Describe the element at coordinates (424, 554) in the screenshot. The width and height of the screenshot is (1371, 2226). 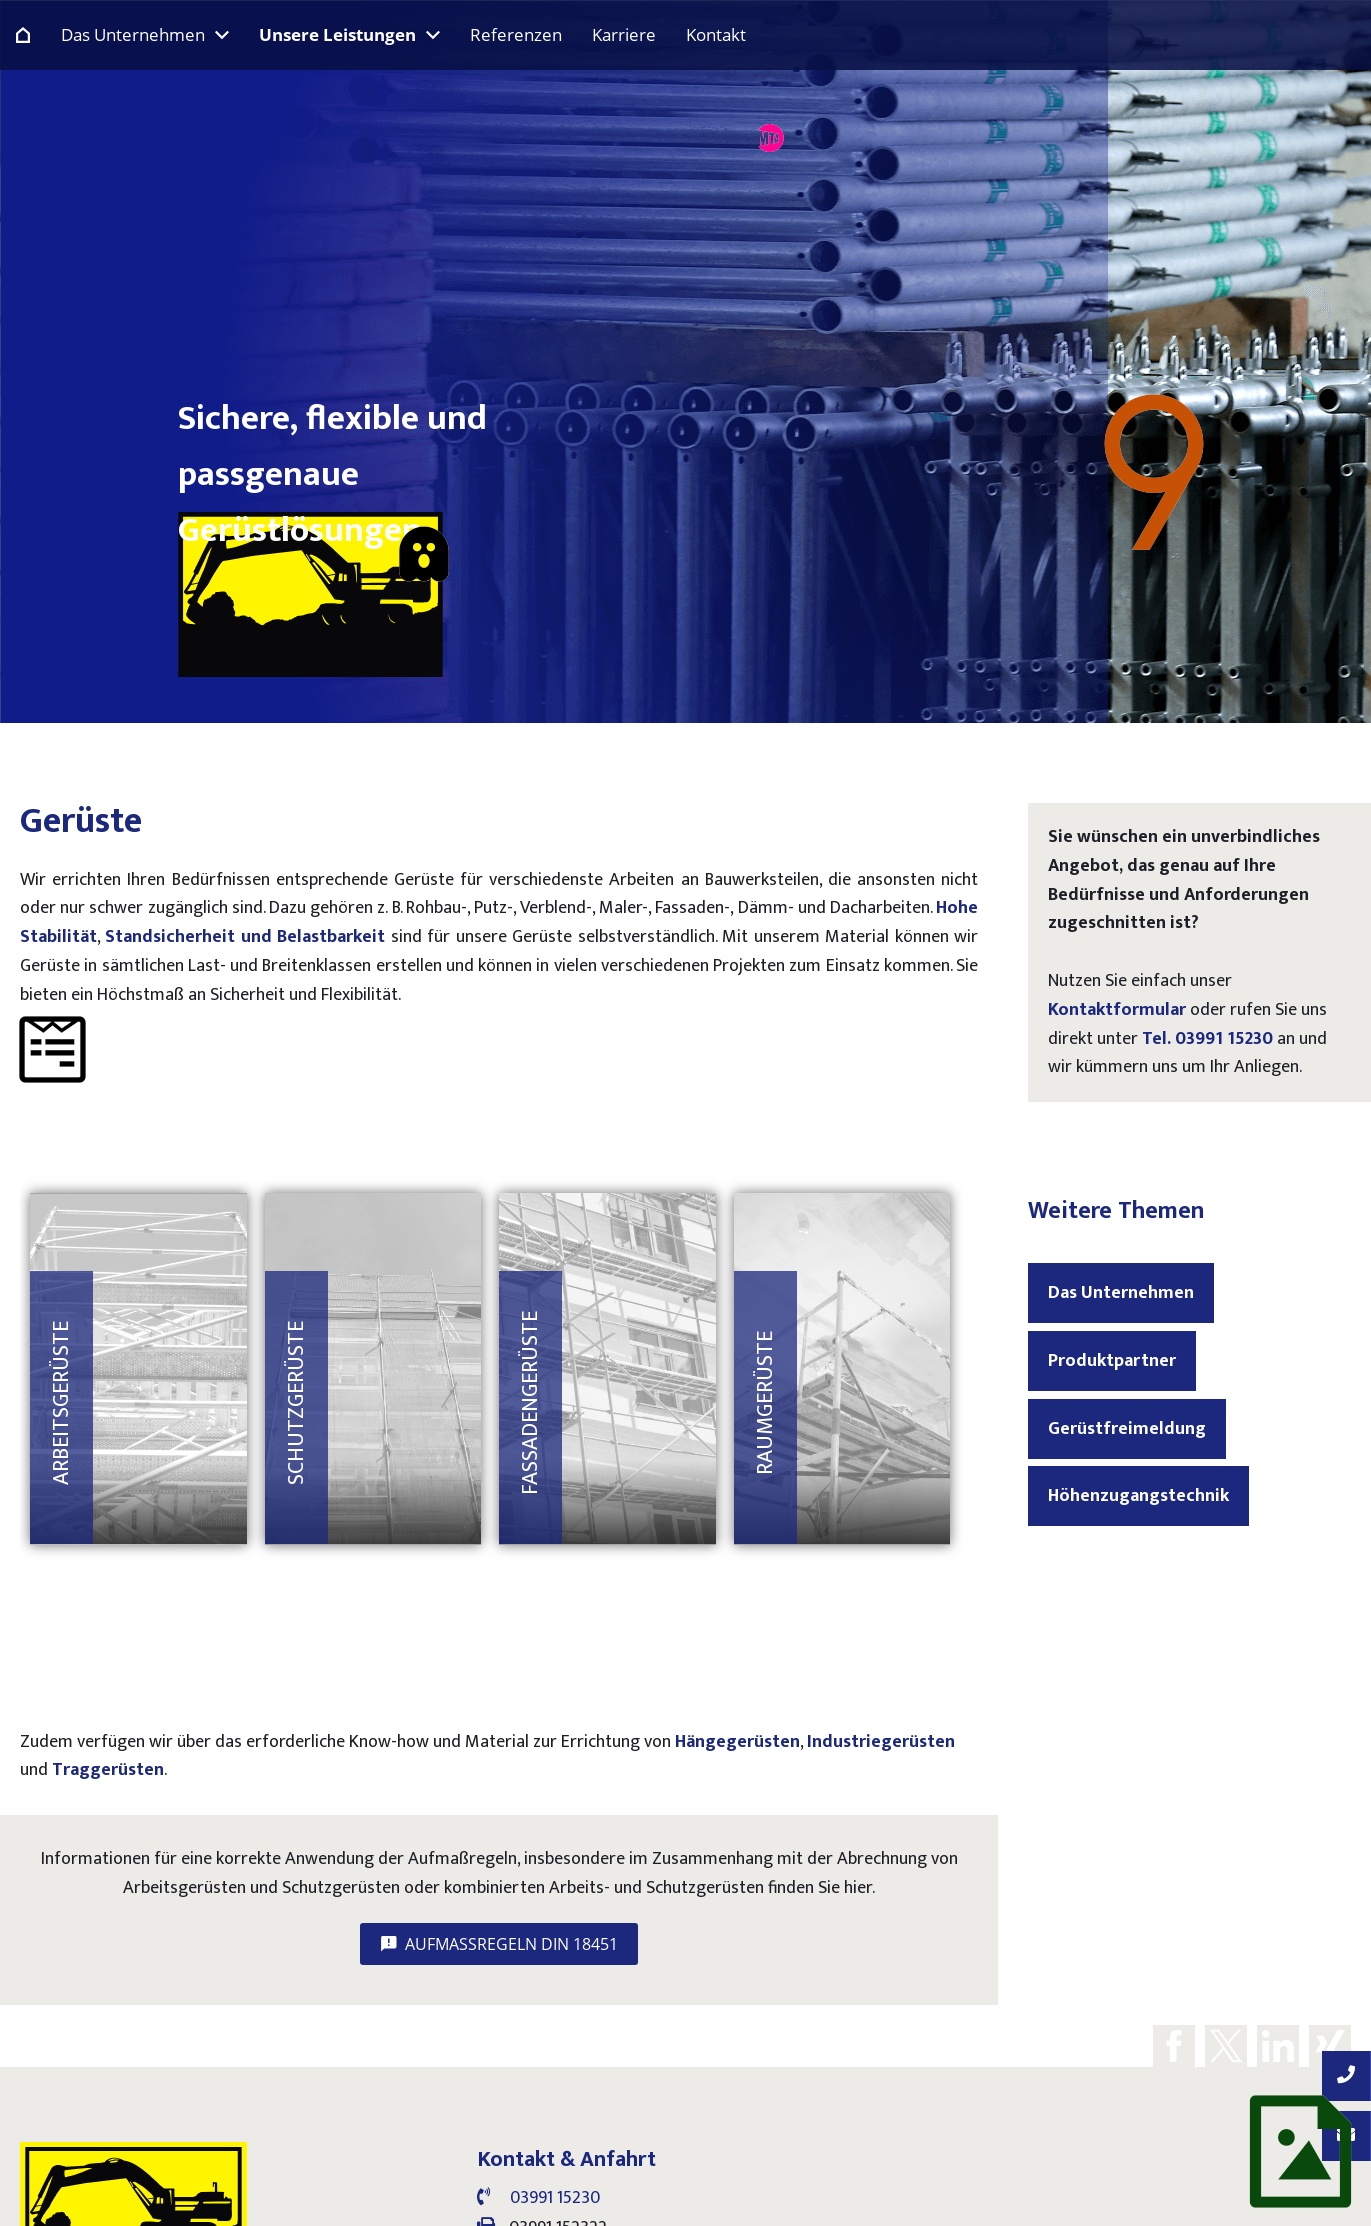
I see `ghost mode or incognito status indicator` at that location.